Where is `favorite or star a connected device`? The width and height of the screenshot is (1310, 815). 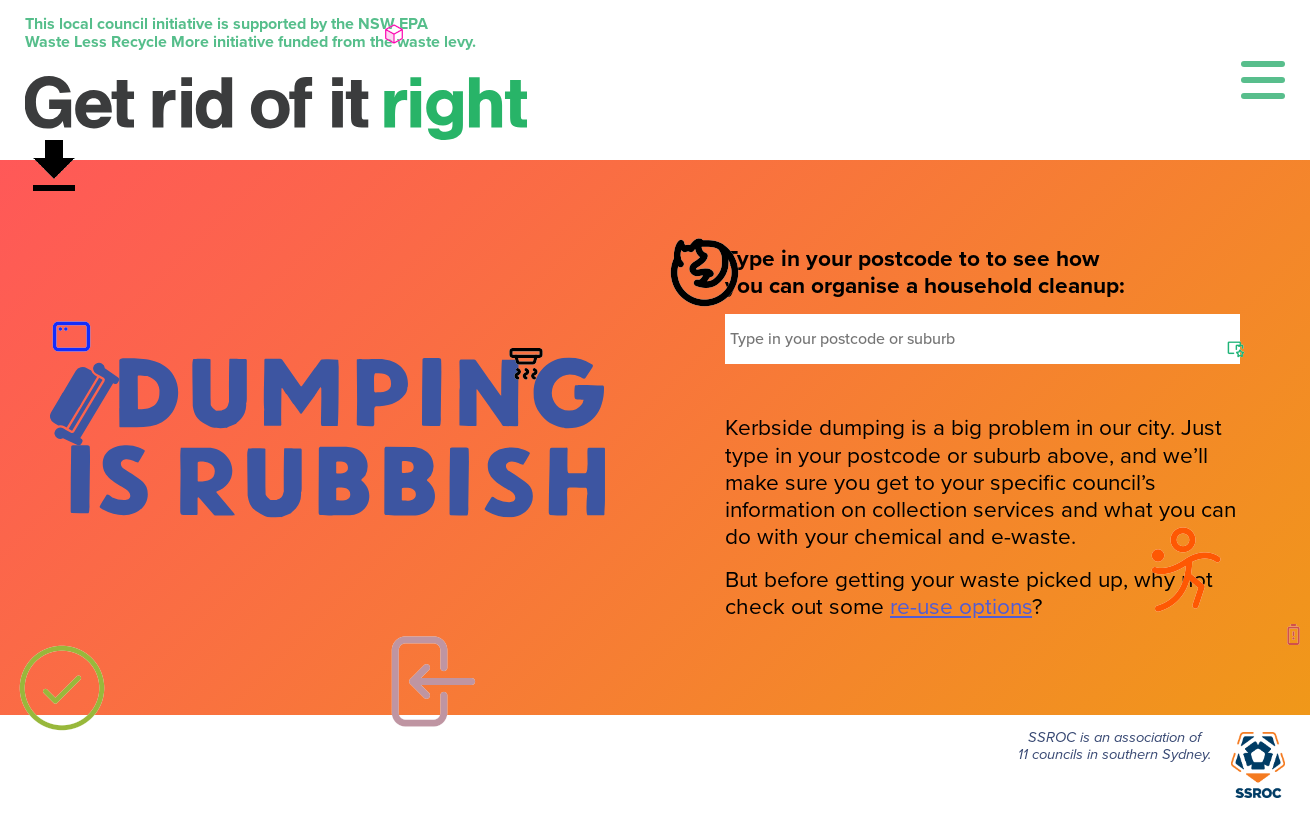
favorite or star a connected device is located at coordinates (1235, 348).